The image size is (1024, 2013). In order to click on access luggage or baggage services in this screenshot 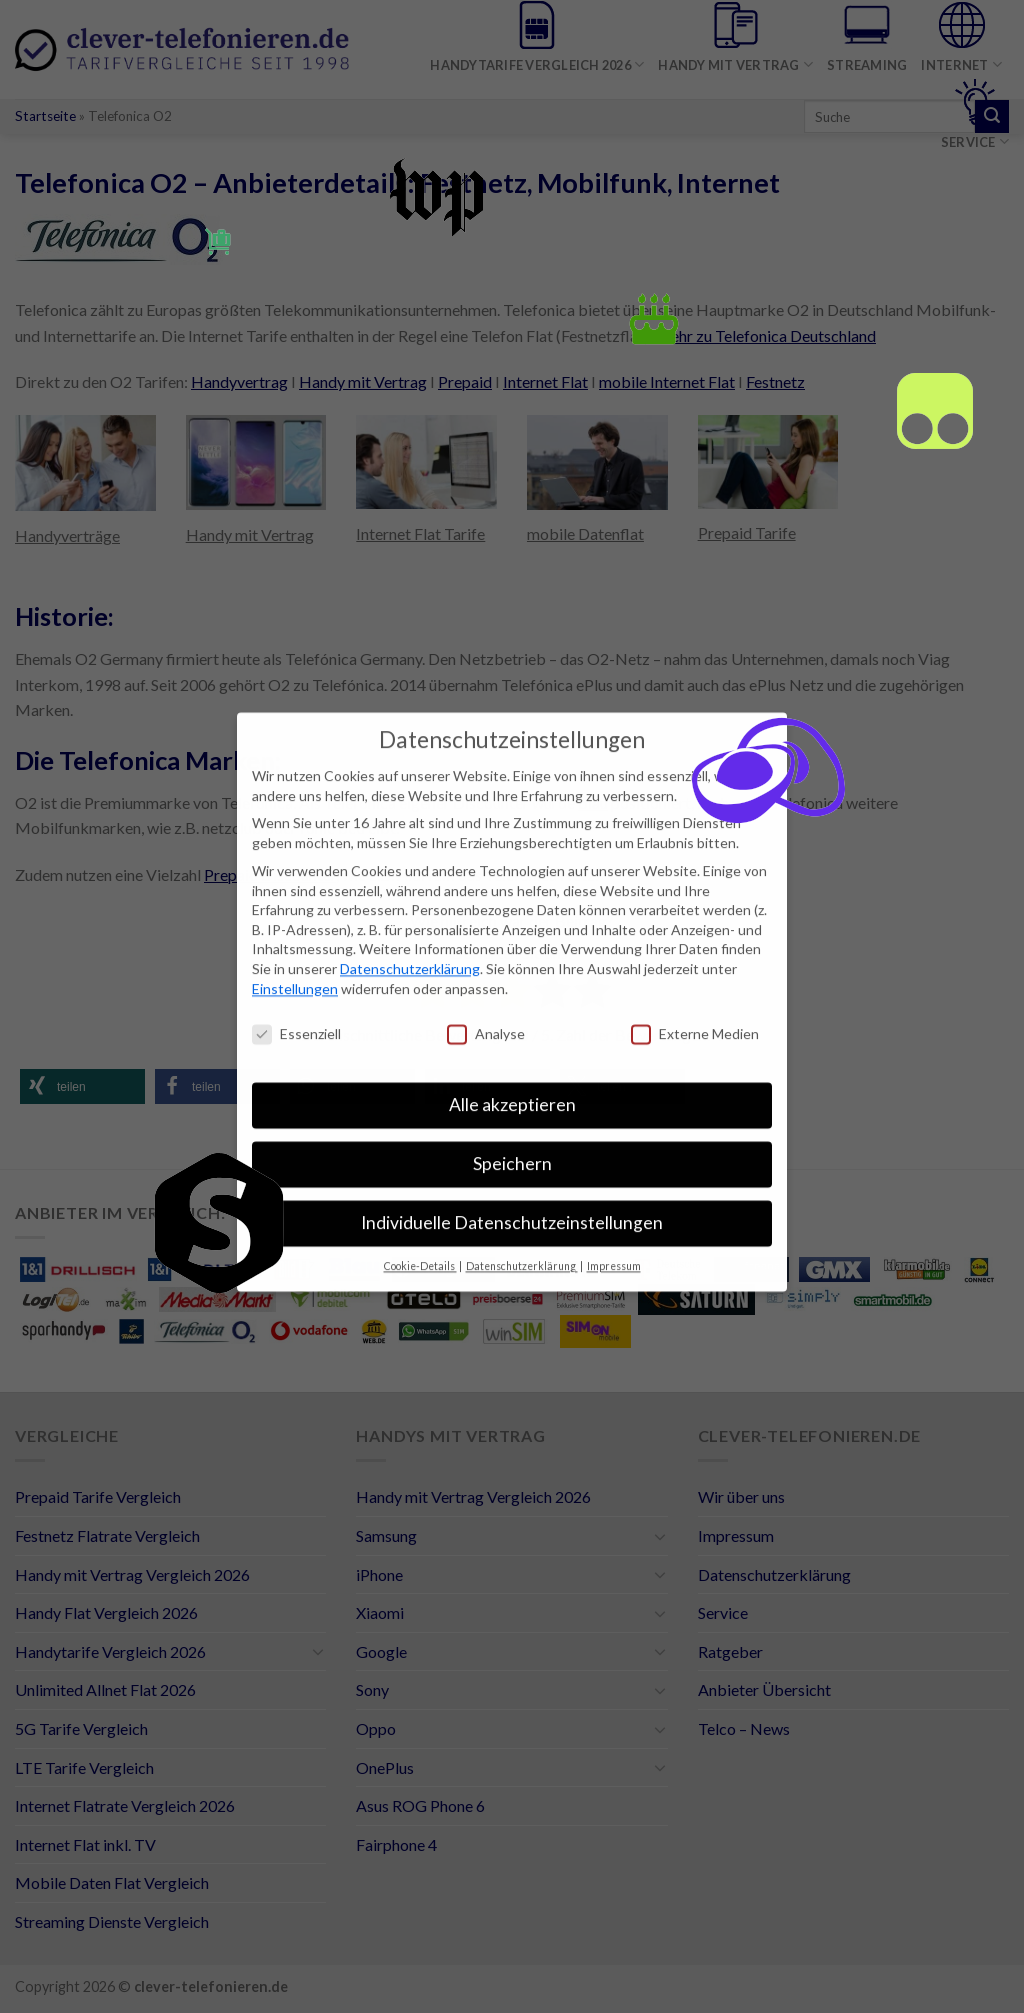, I will do `click(219, 241)`.